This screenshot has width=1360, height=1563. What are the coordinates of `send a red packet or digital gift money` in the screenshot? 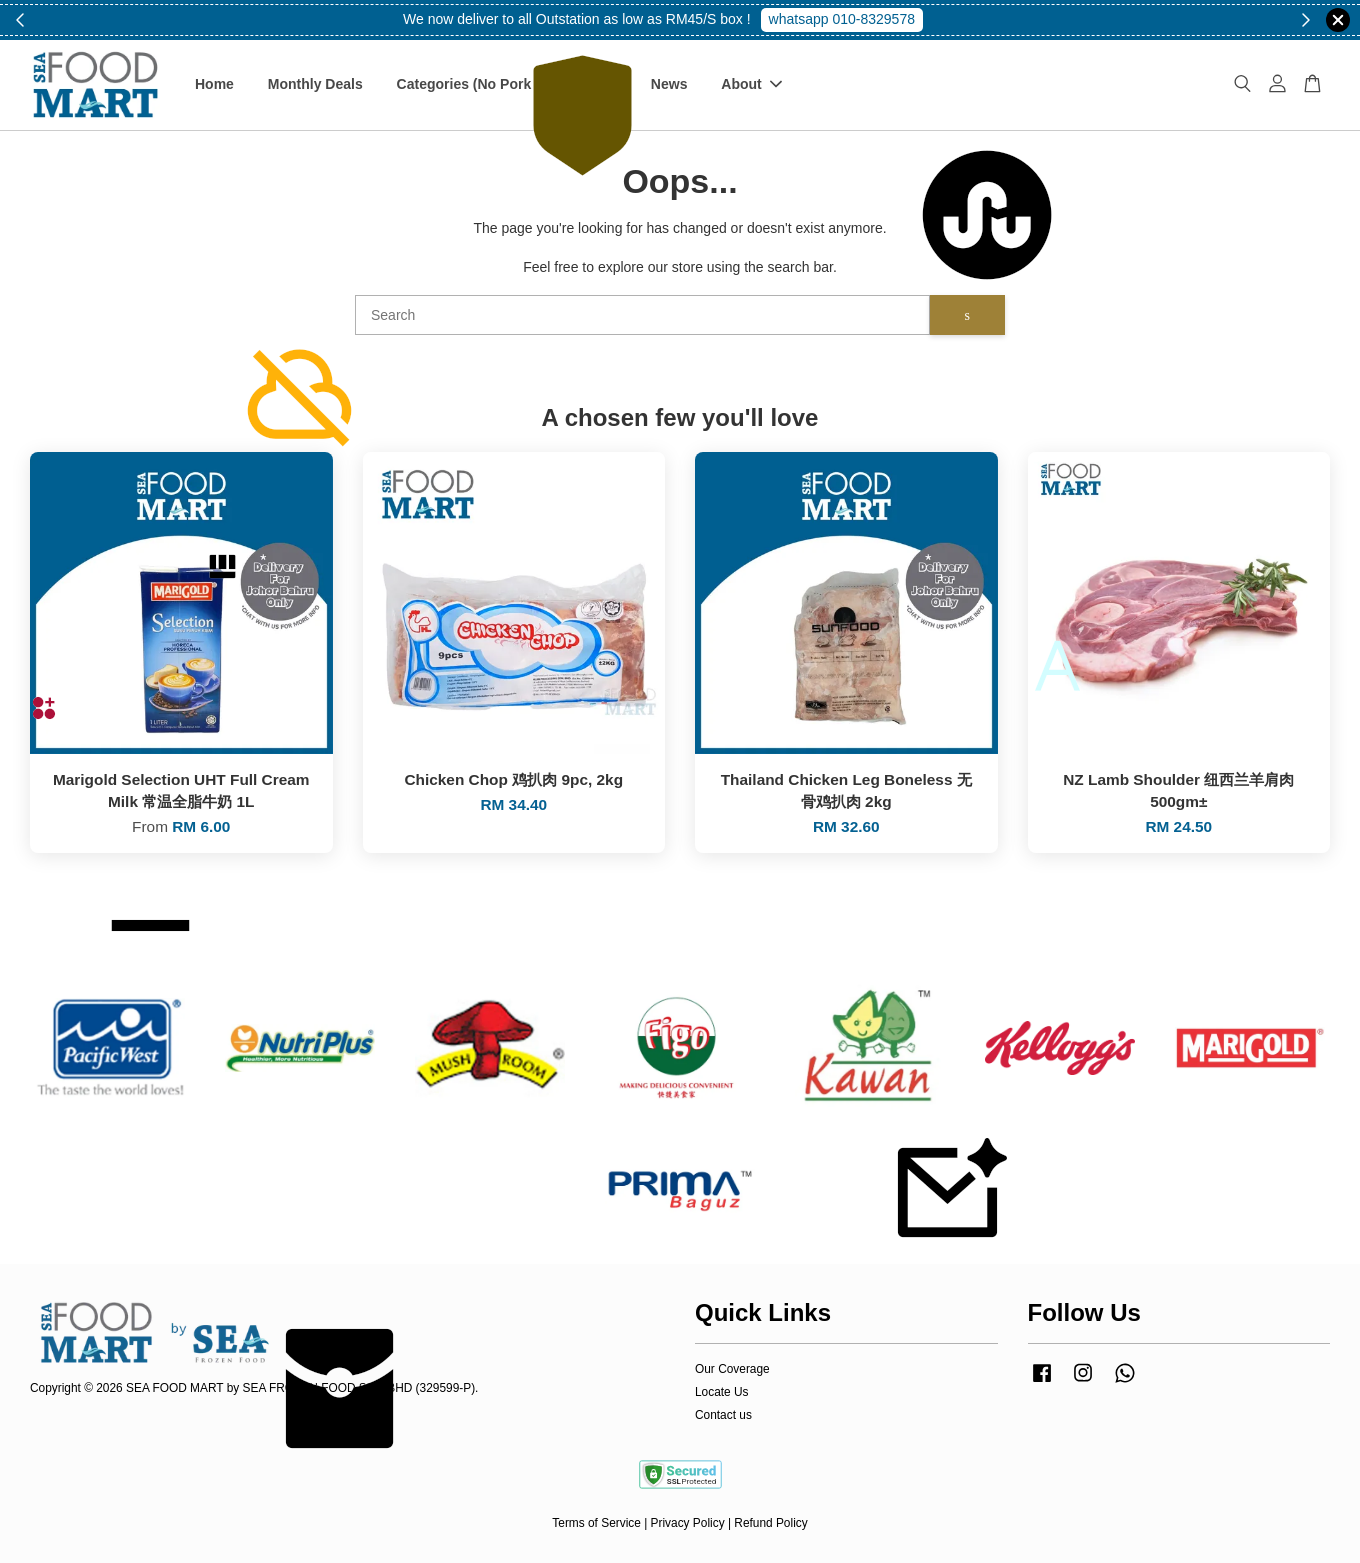 It's located at (339, 1388).